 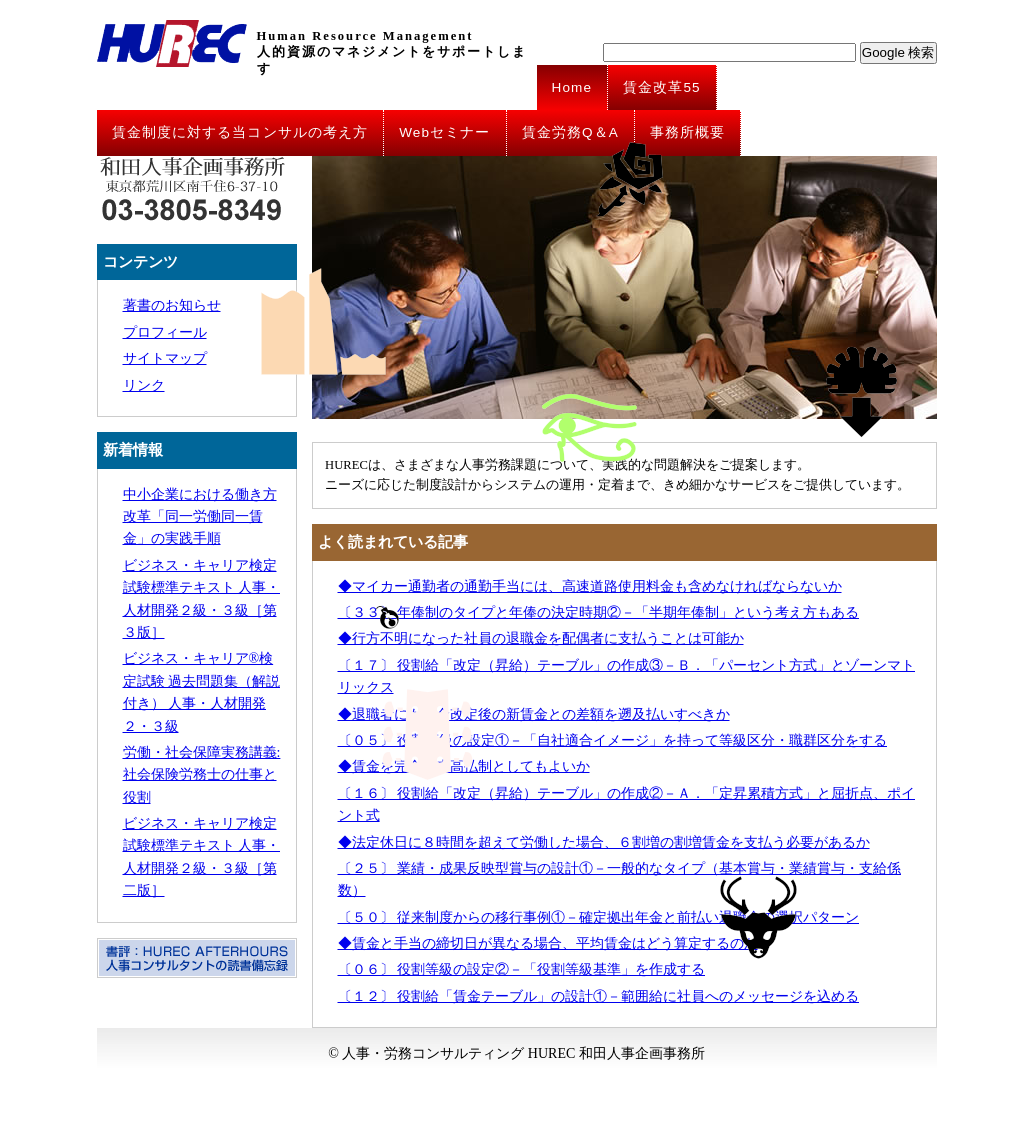 I want to click on access Egyptian or mythology-themed content, so click(x=589, y=426).